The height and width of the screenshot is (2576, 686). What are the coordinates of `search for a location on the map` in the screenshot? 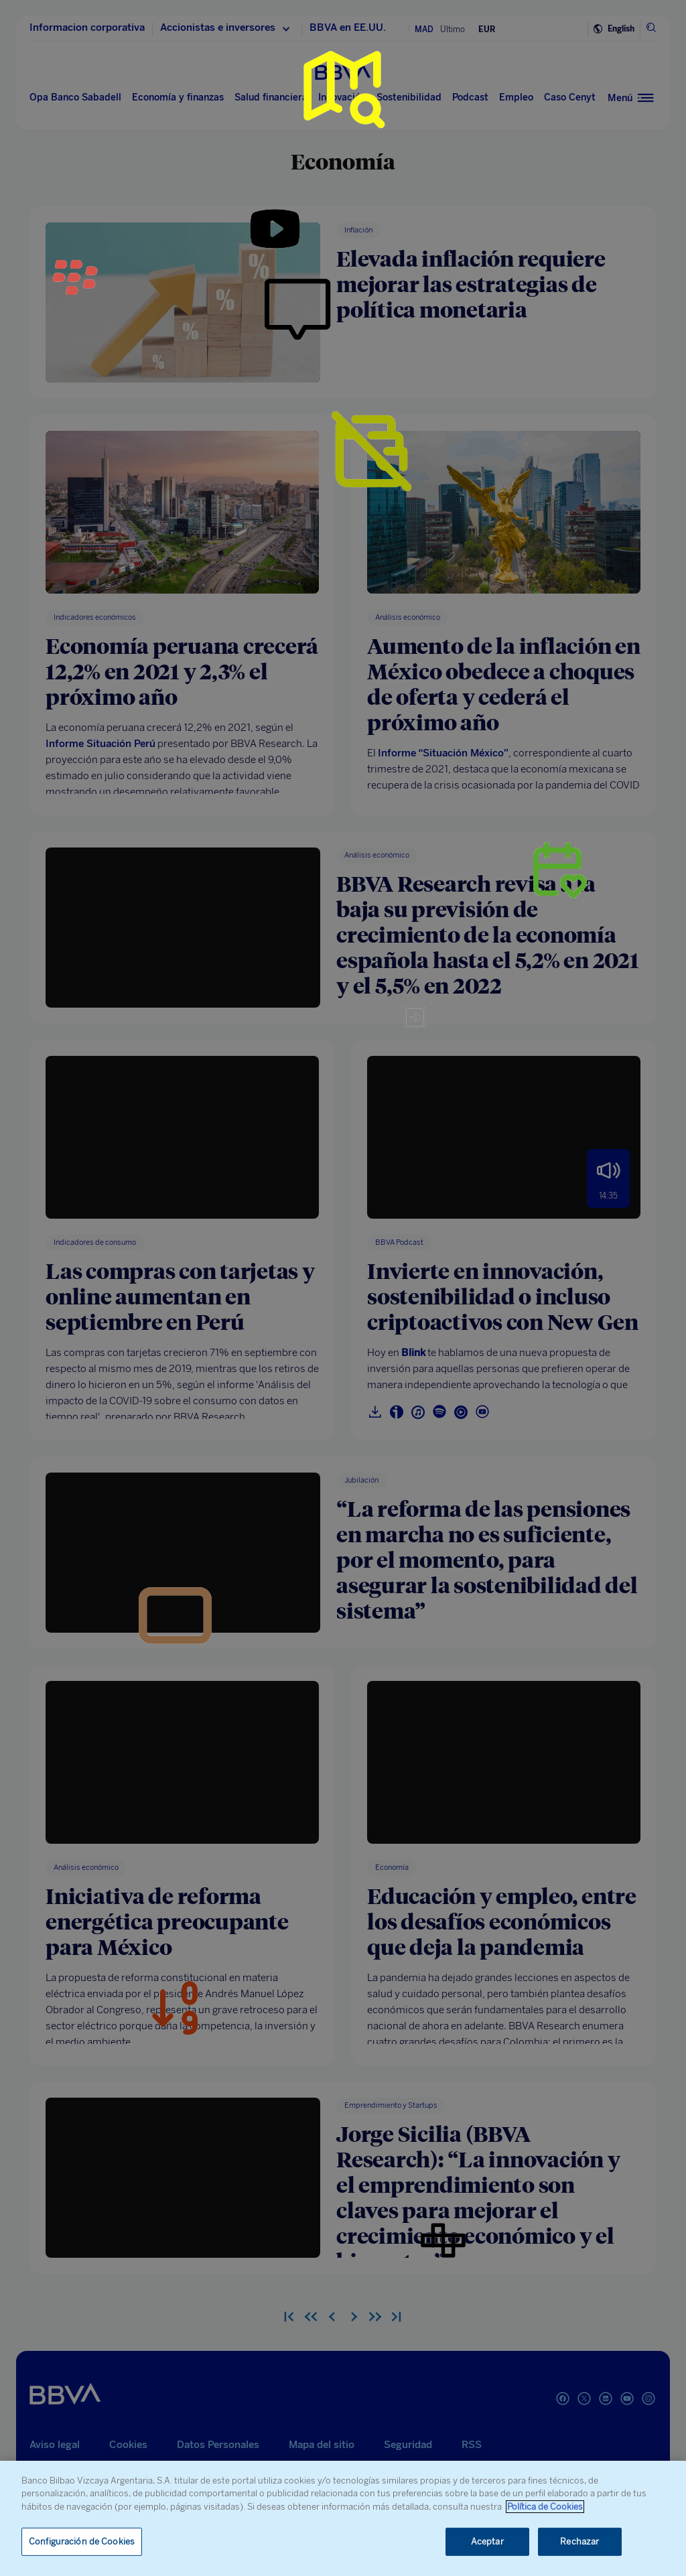 It's located at (342, 86).